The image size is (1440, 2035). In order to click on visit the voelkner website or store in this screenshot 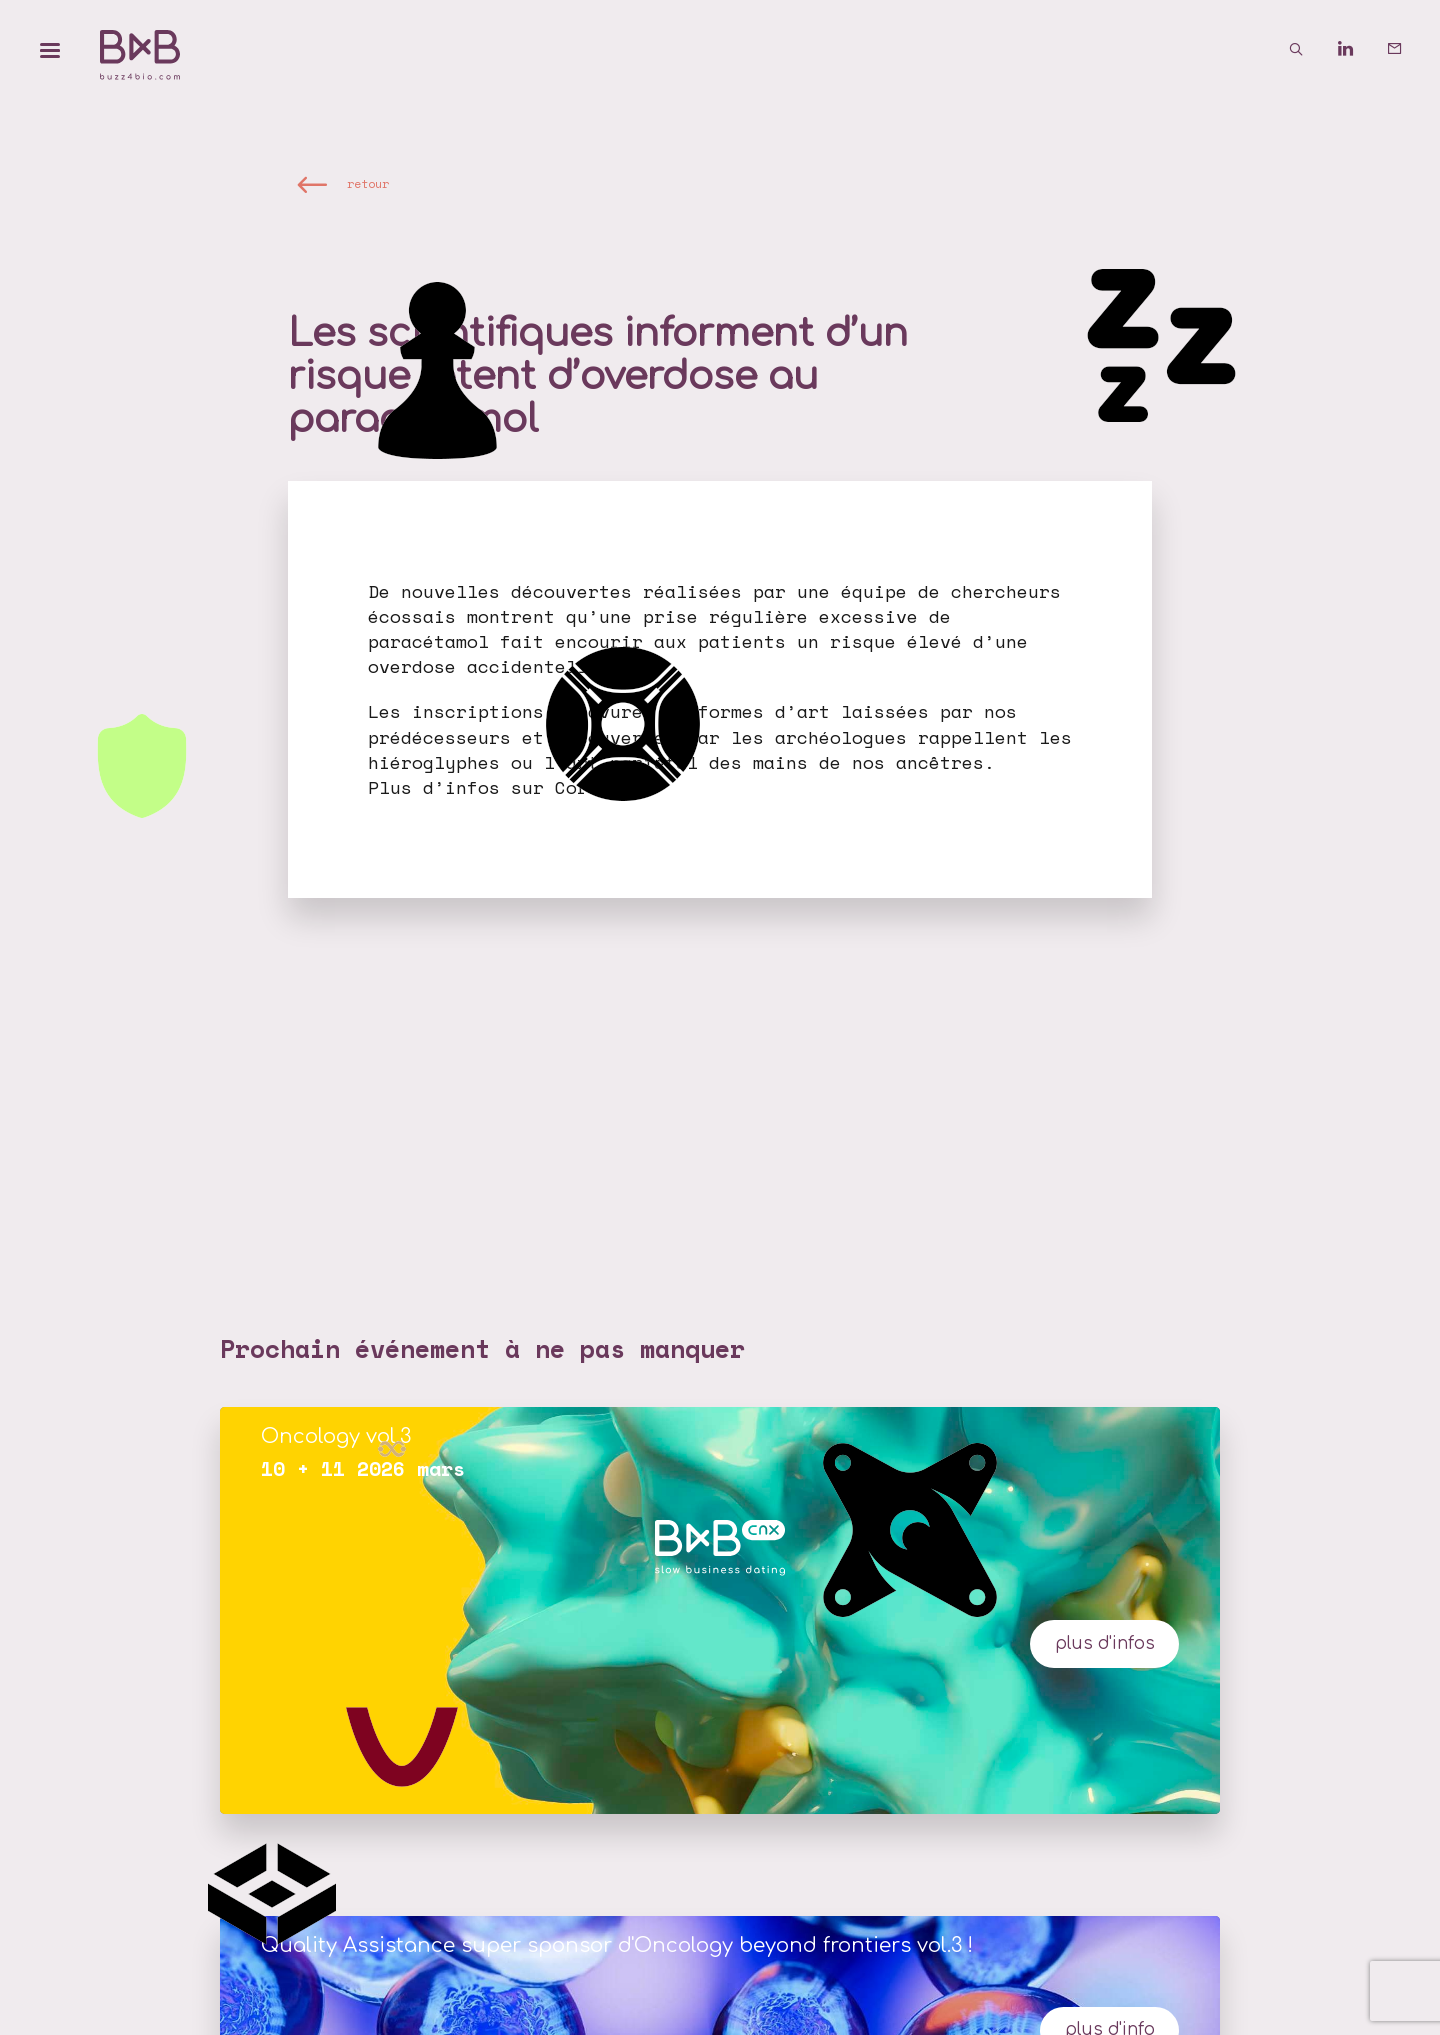, I will do `click(402, 1747)`.